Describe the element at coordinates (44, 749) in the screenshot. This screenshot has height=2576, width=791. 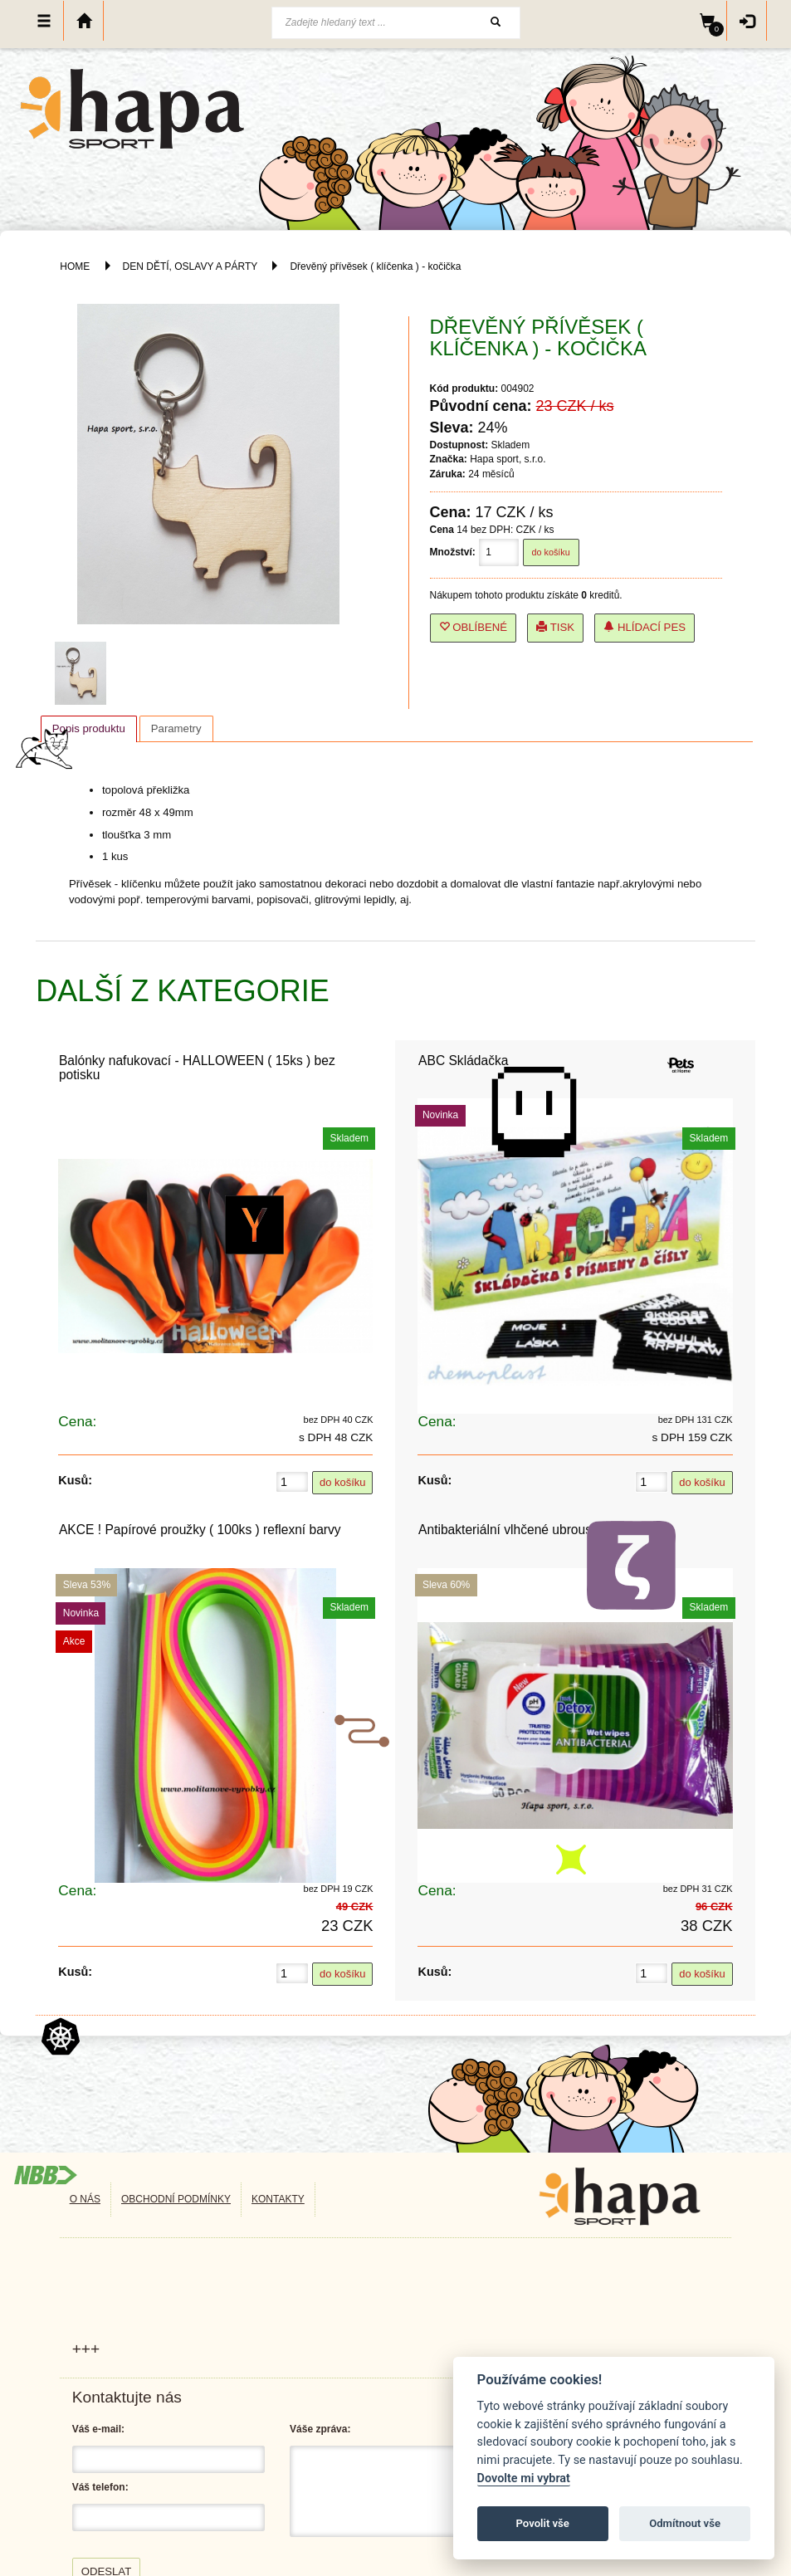
I see `apache tomcat server logo` at that location.